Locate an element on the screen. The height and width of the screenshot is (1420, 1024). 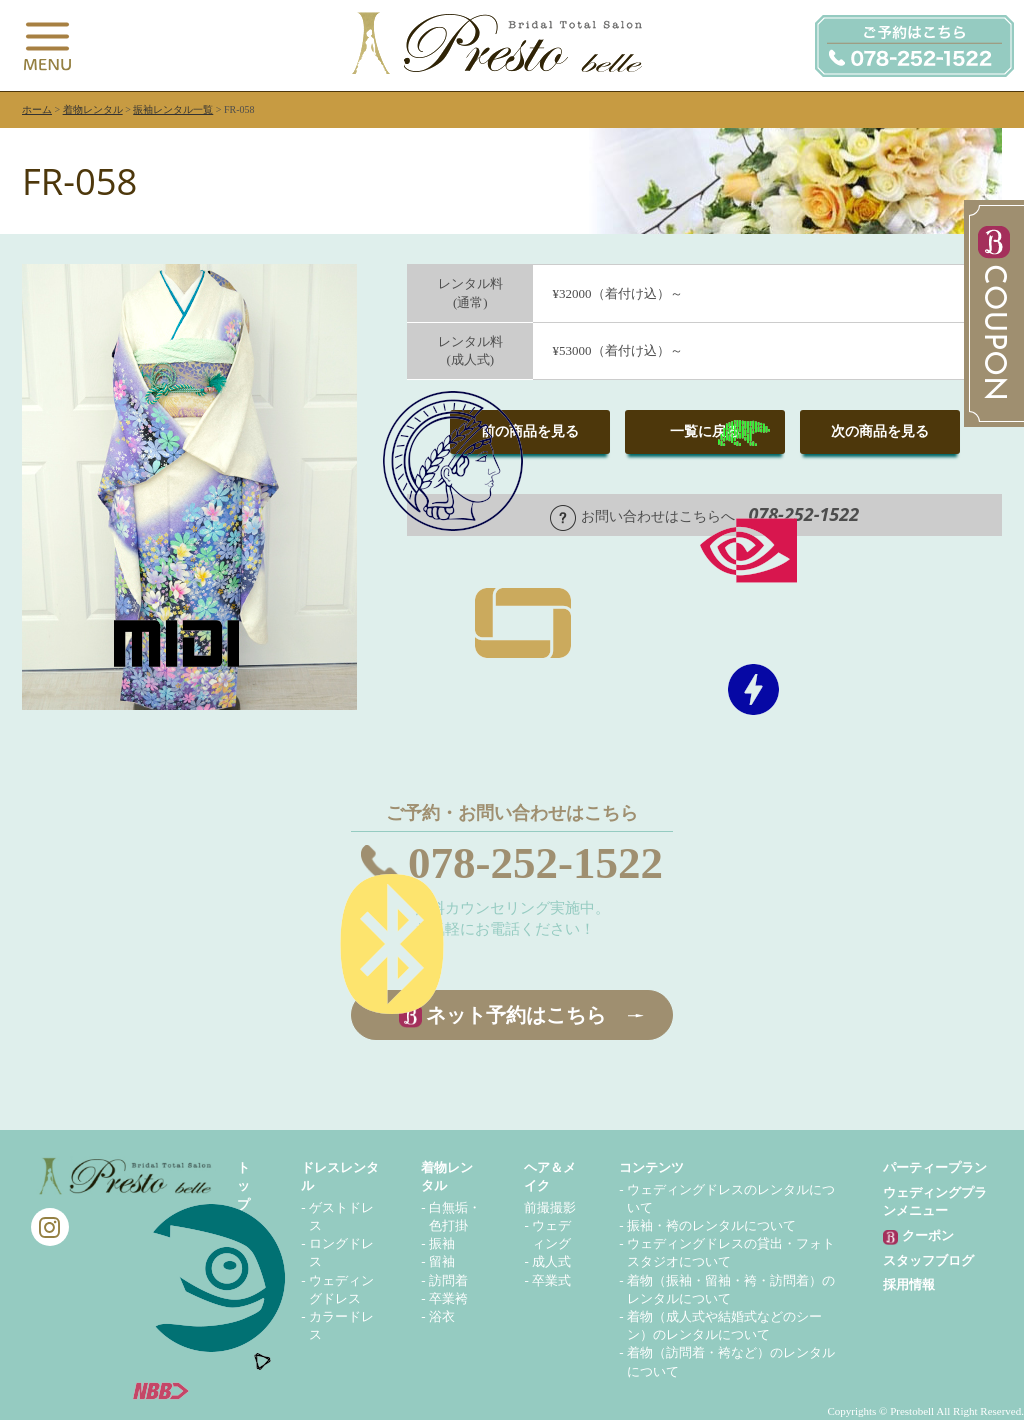
open CiviCRM application is located at coordinates (262, 1361).